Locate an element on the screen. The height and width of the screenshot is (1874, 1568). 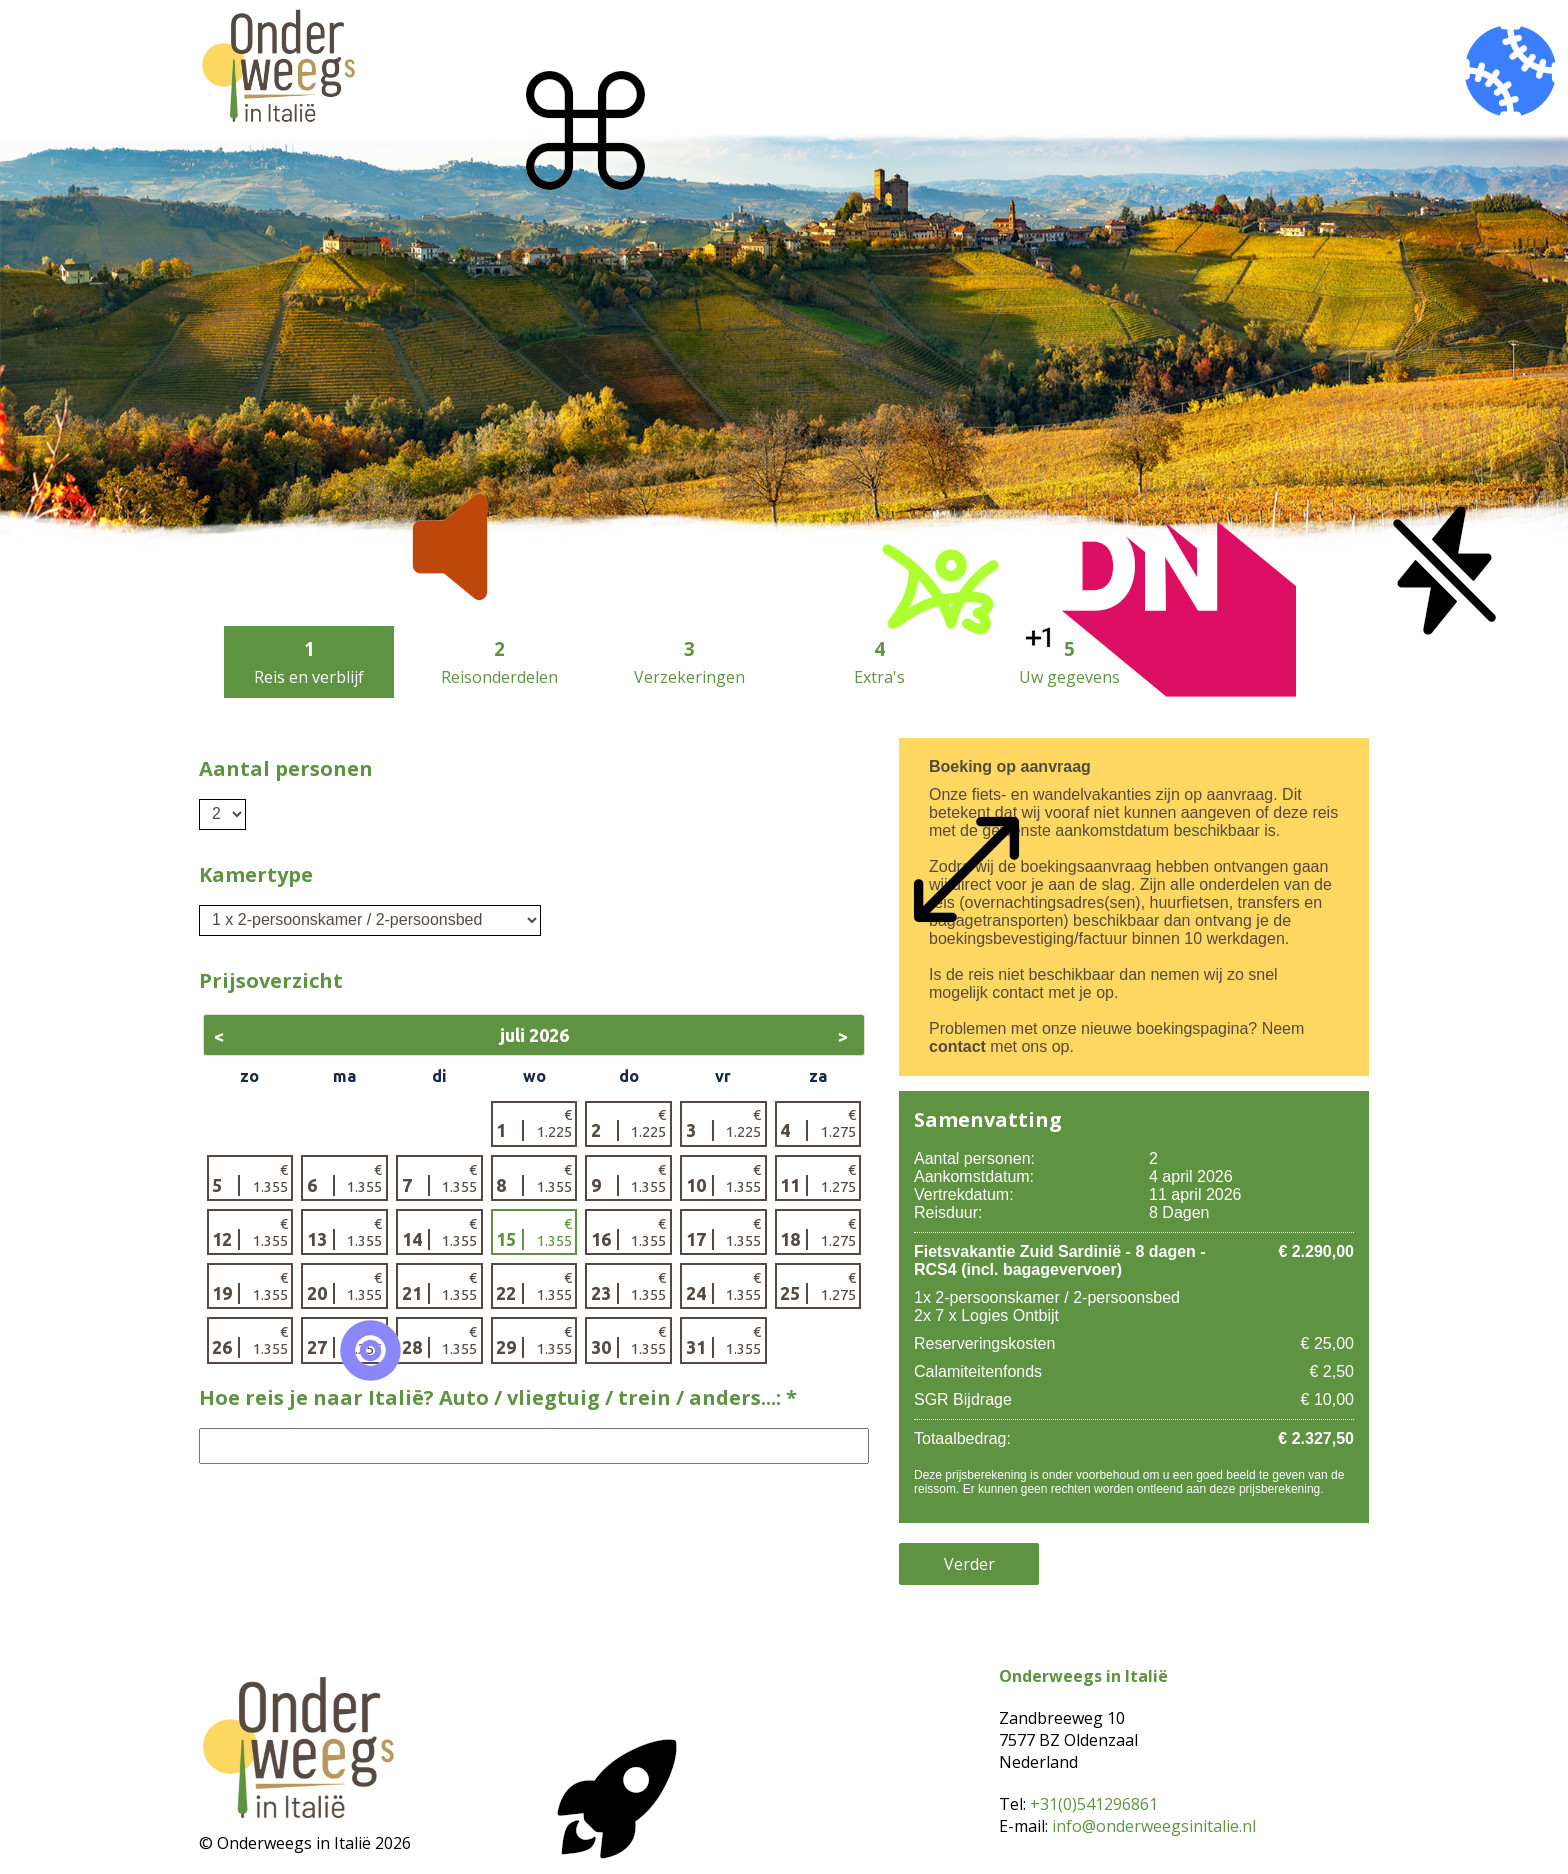
play or access music library is located at coordinates (370, 1350).